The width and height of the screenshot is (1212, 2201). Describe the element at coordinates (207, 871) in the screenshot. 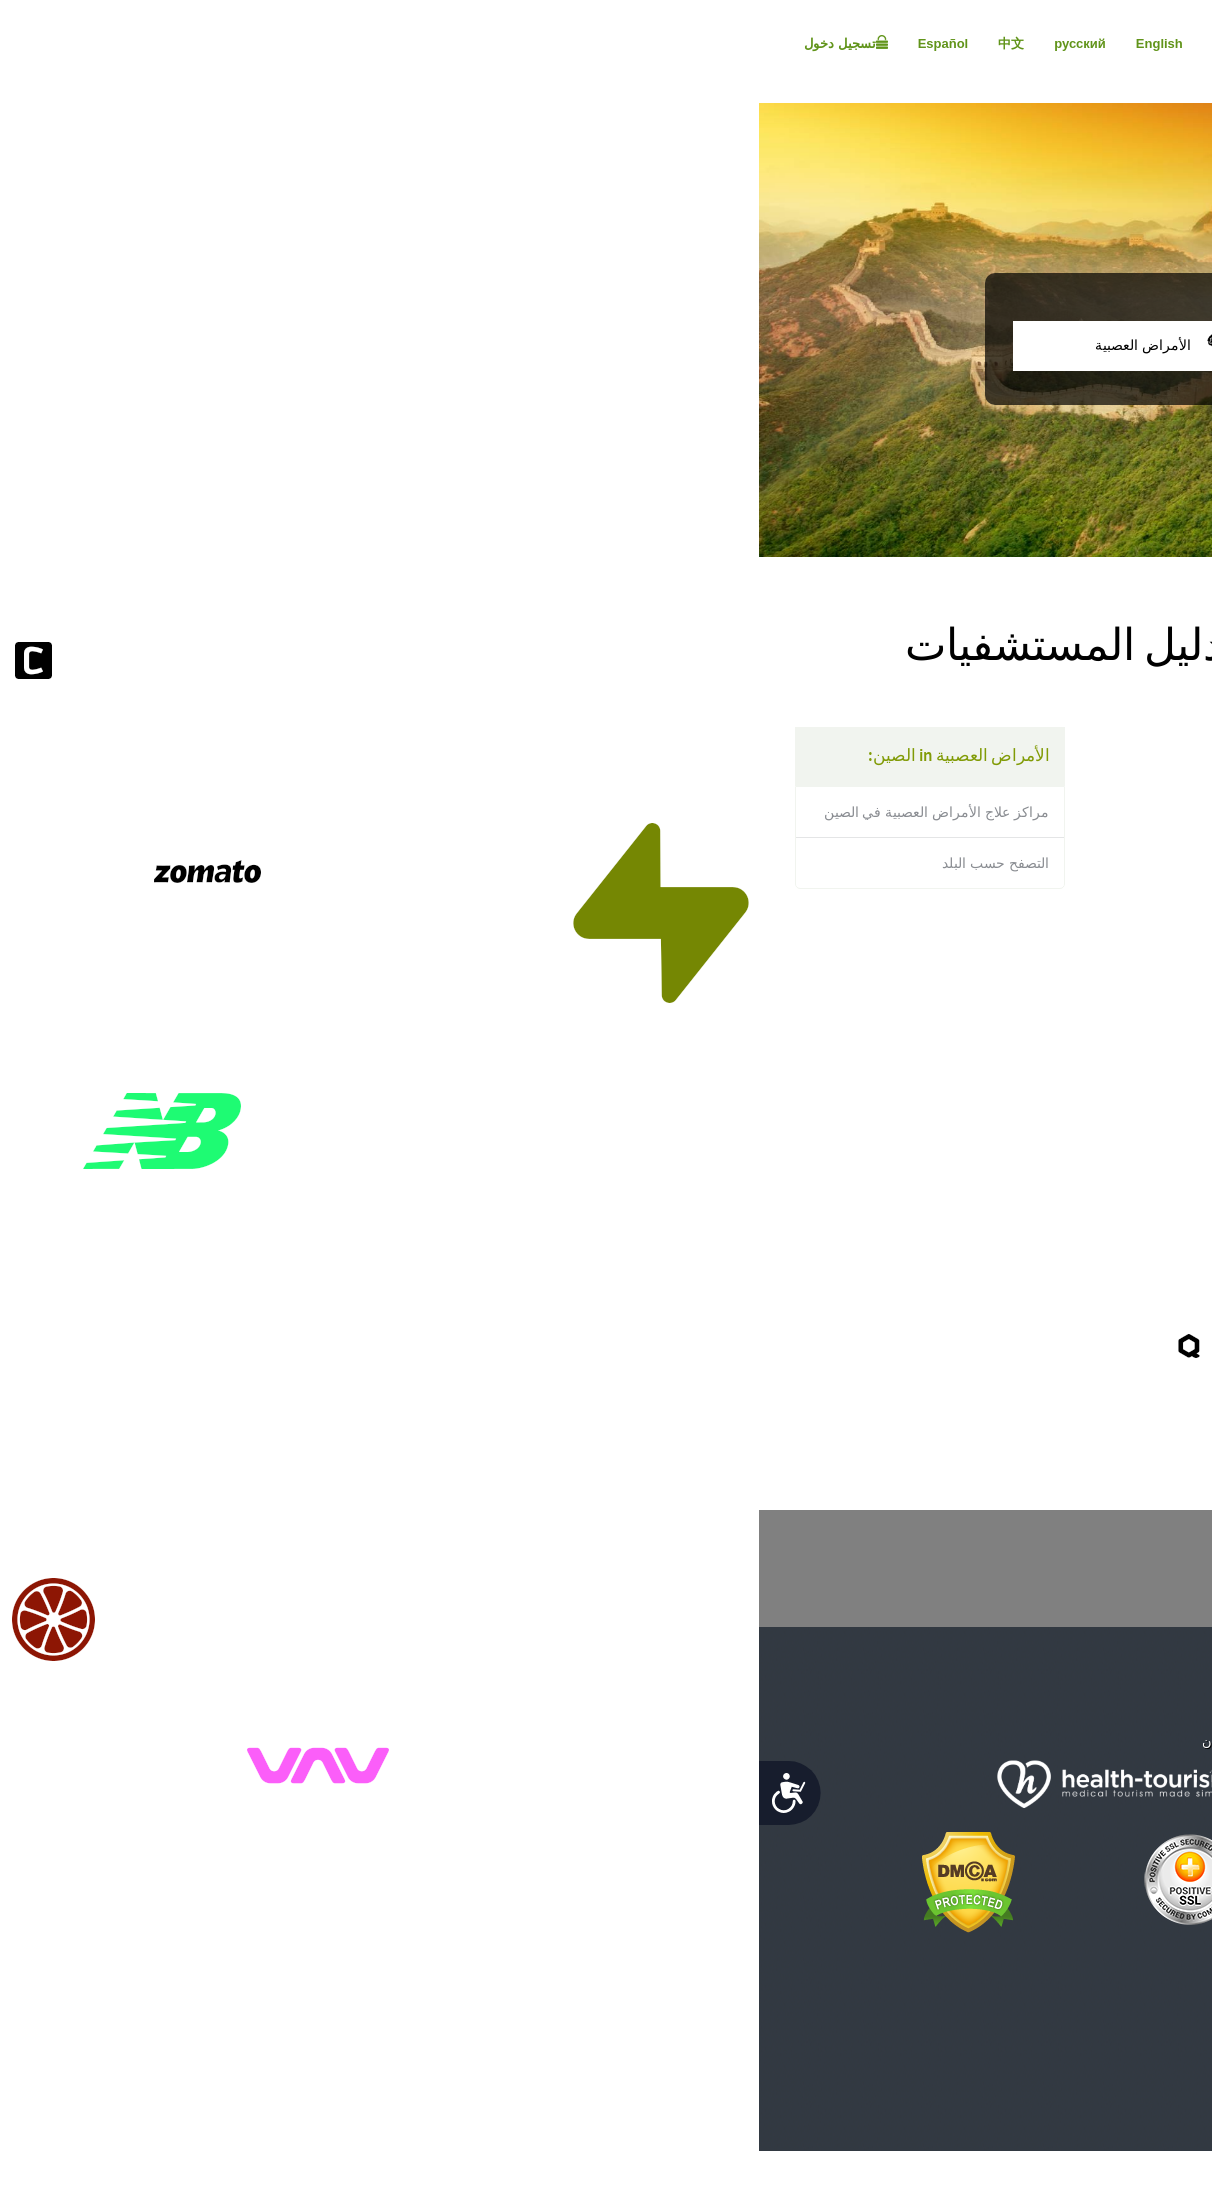

I see `open the Zomato app for food delivery and restaurant discovery` at that location.